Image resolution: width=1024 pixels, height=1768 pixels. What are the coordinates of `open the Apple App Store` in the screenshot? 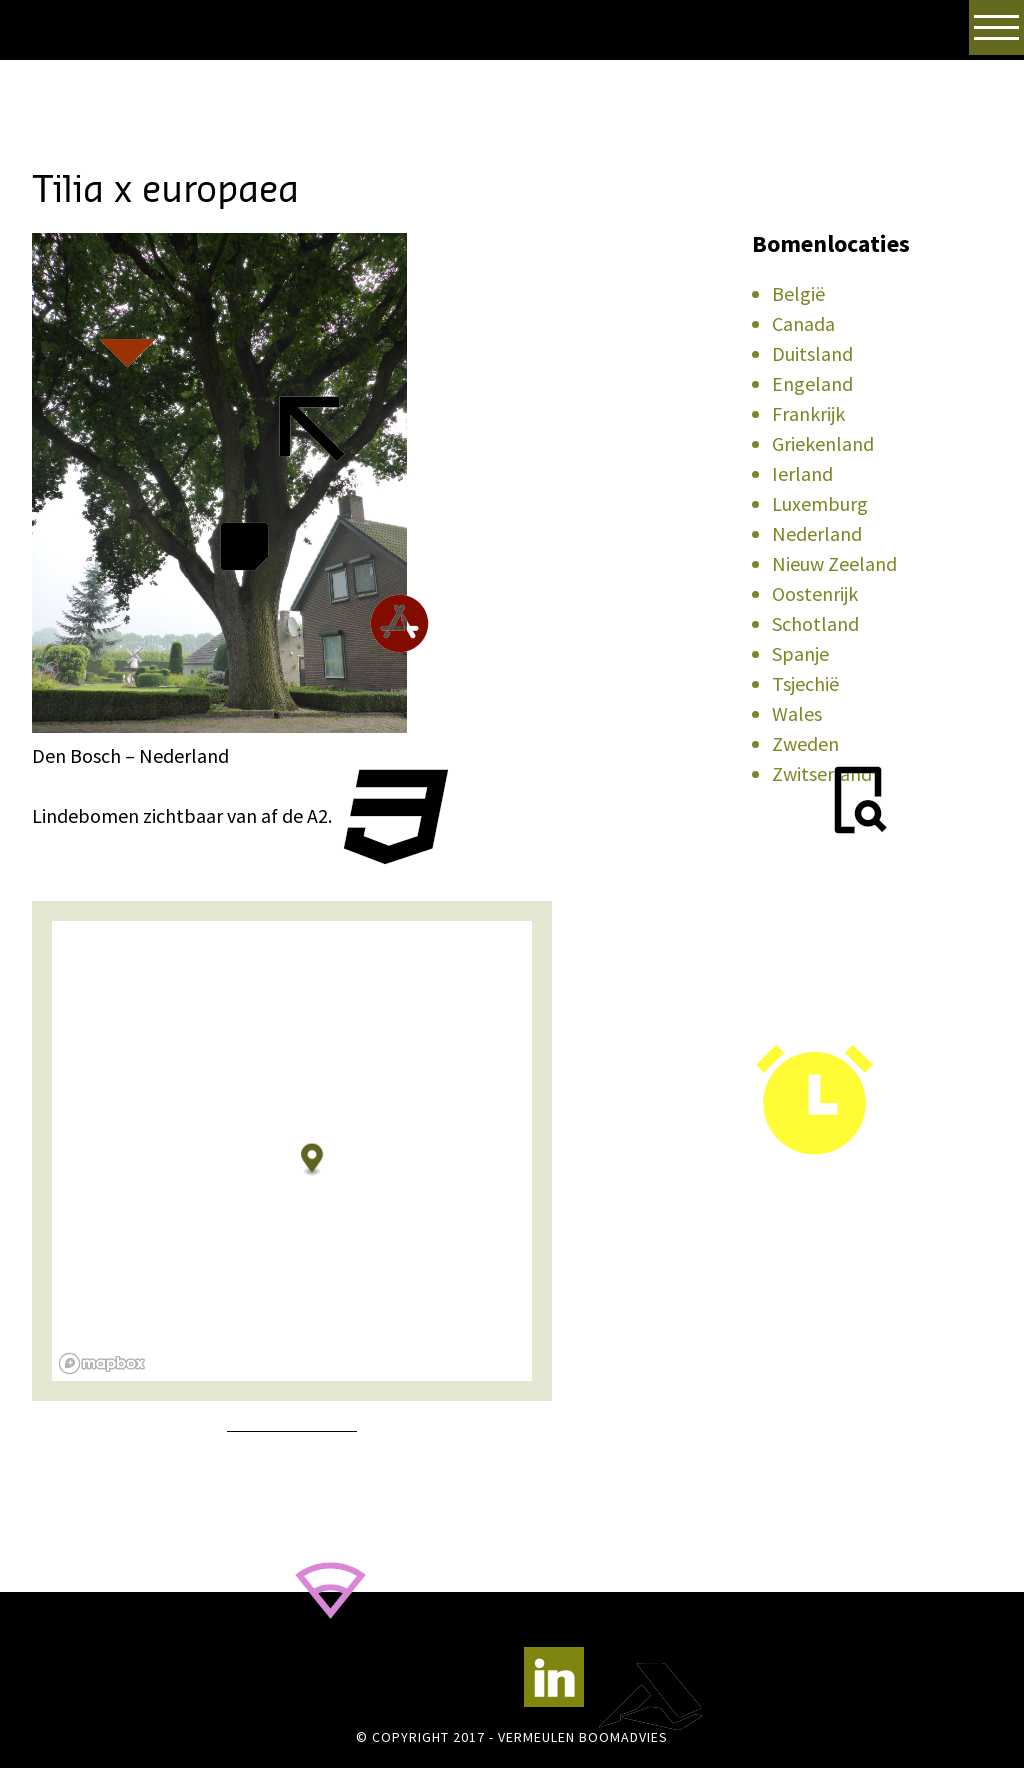 It's located at (399, 623).